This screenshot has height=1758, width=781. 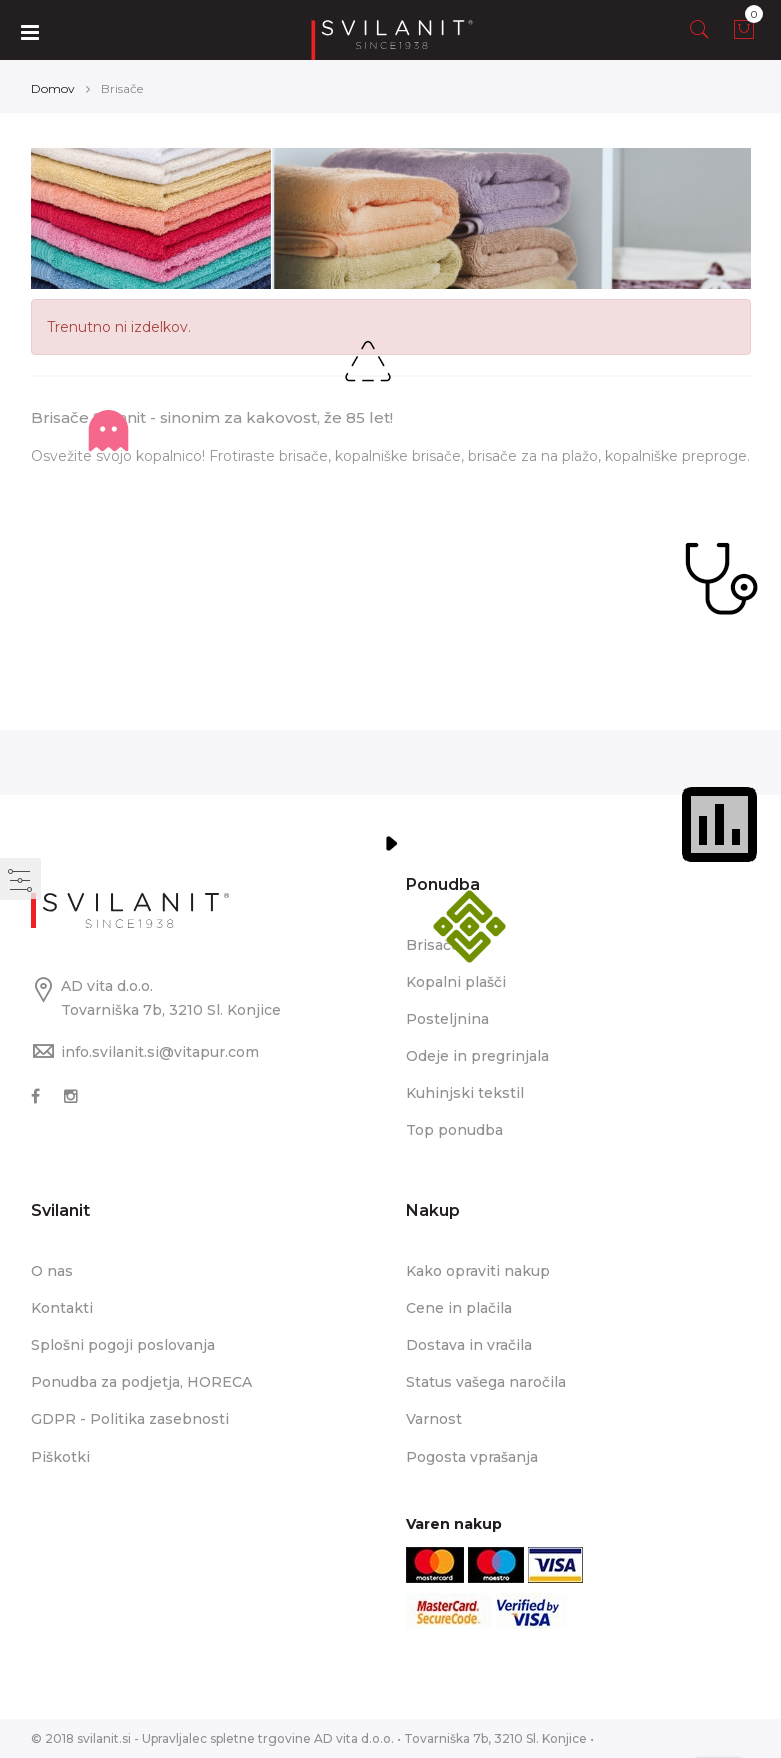 I want to click on go to next item or screen, so click(x=390, y=843).